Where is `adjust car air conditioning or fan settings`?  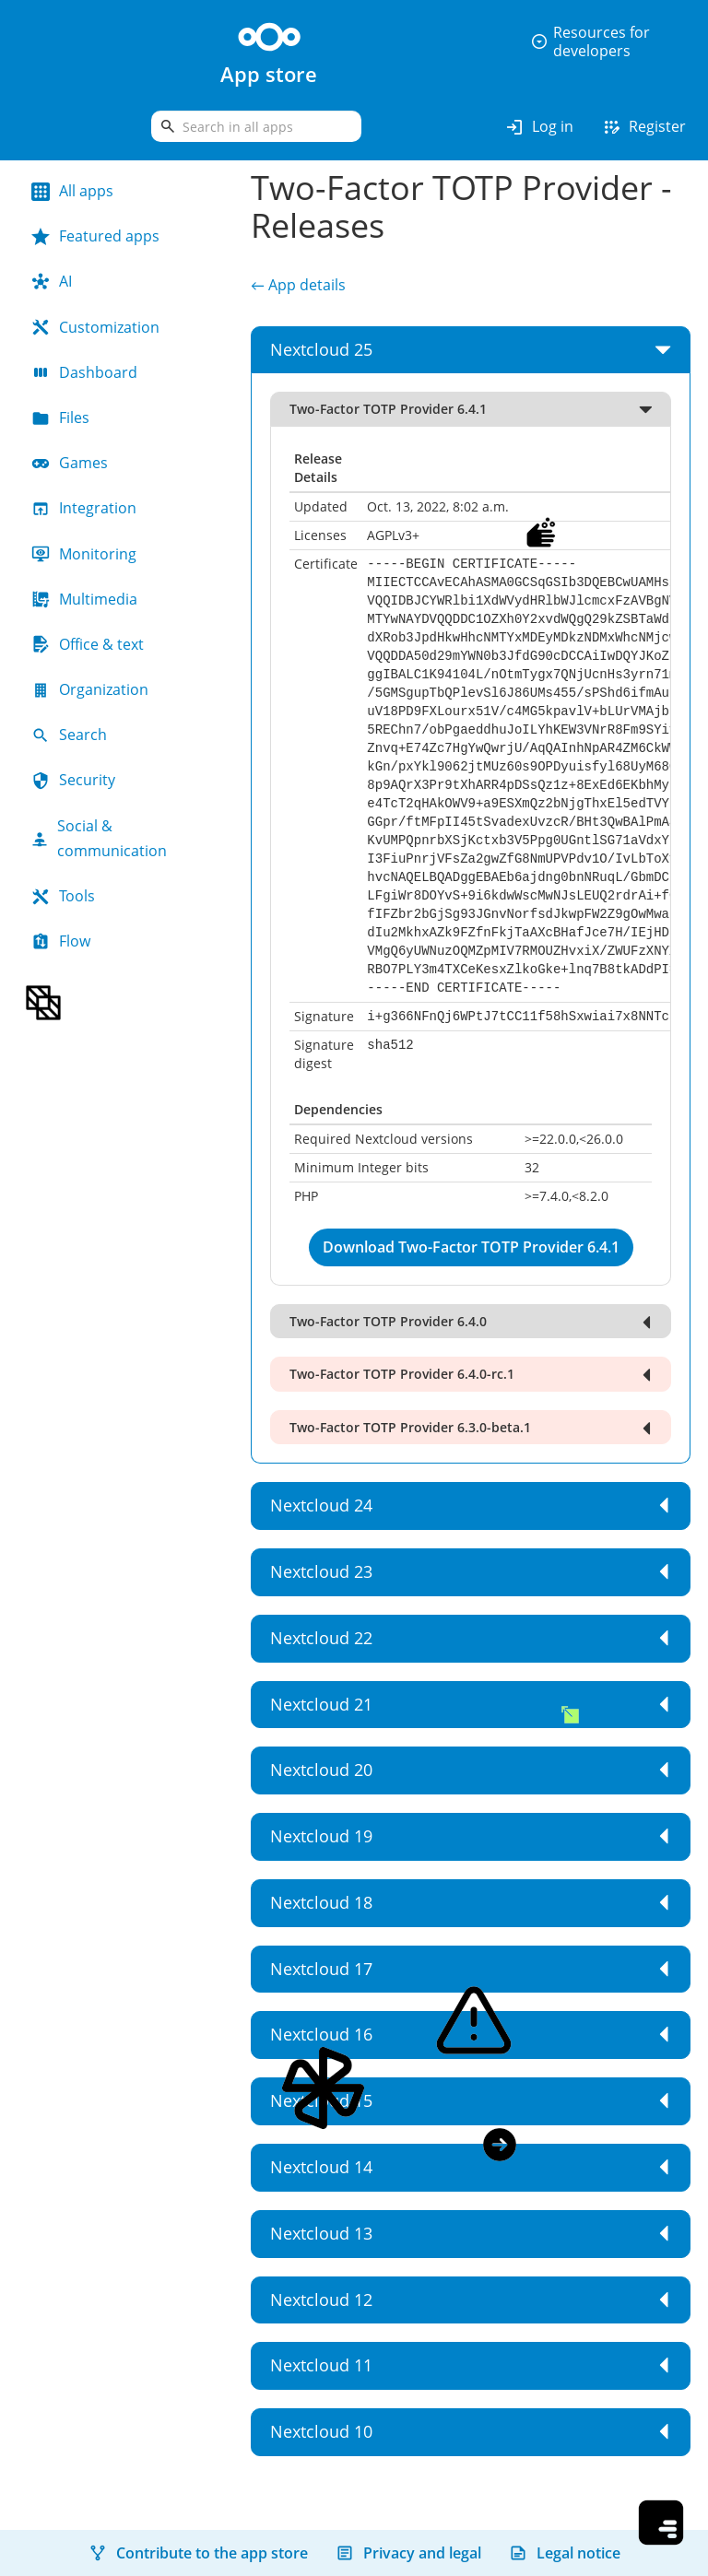
adjust car air conditioning or fan settings is located at coordinates (323, 2088).